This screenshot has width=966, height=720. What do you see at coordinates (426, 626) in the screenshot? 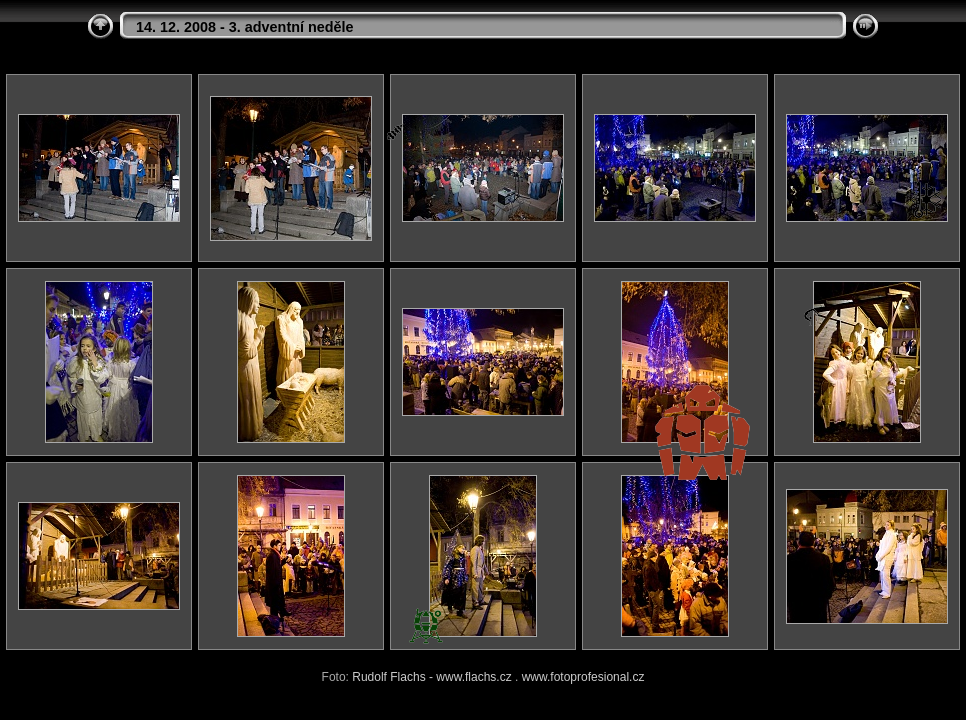
I see `access space exploration game content` at bounding box center [426, 626].